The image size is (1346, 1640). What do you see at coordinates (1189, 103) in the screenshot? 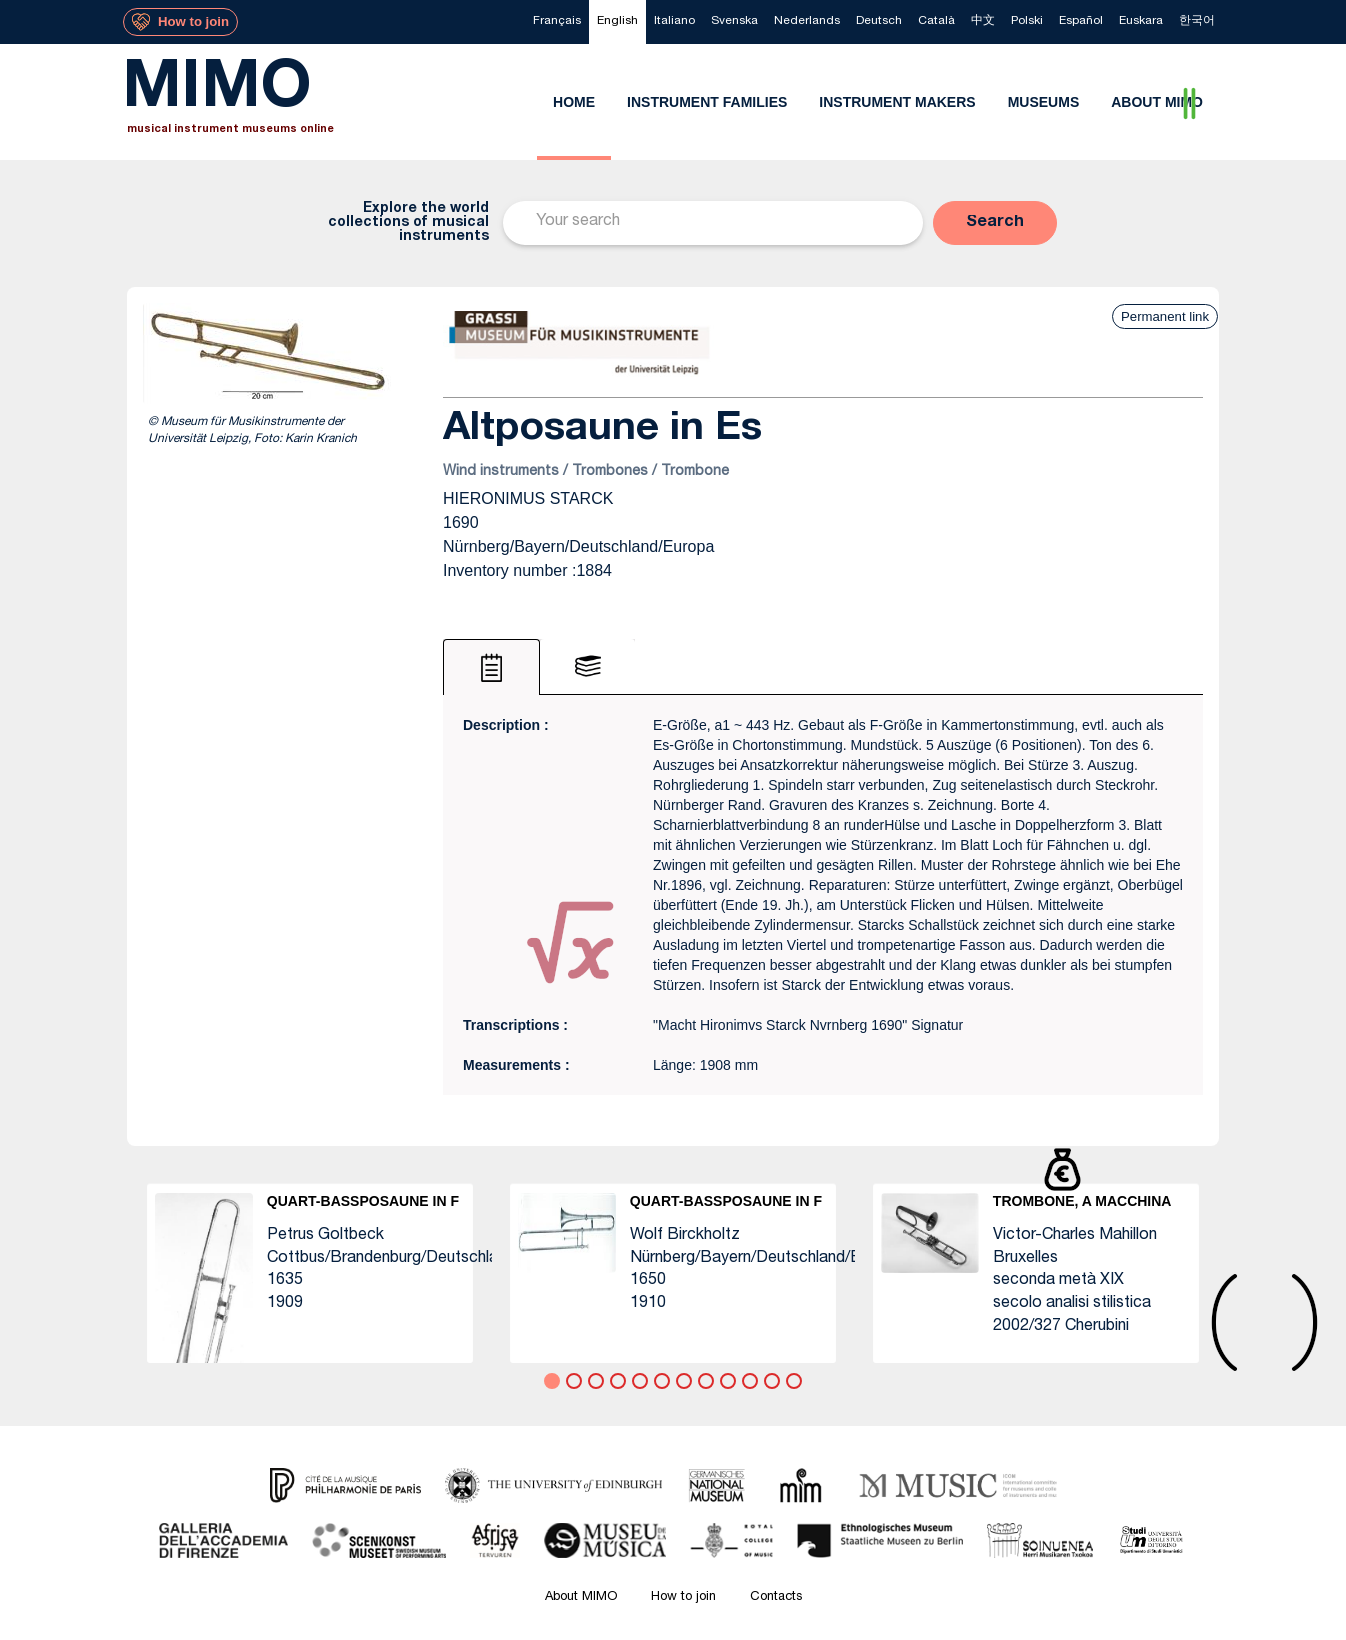
I see `indicates a count of two items` at bounding box center [1189, 103].